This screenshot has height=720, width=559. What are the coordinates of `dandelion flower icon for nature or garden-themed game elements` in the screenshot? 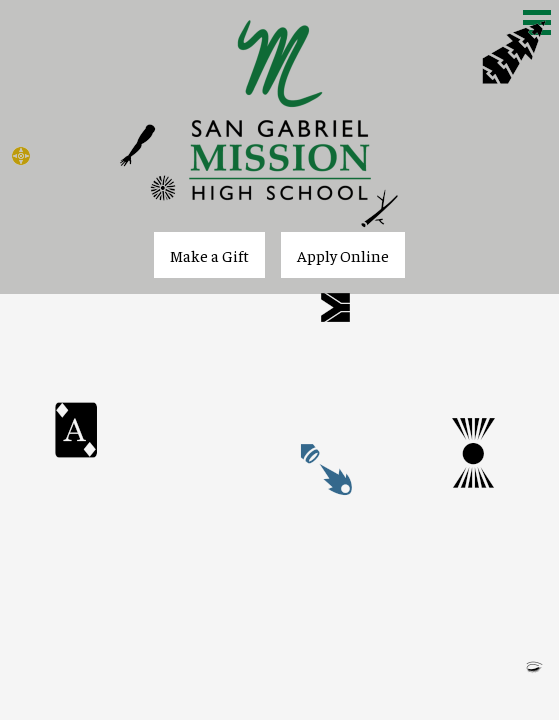 It's located at (163, 188).